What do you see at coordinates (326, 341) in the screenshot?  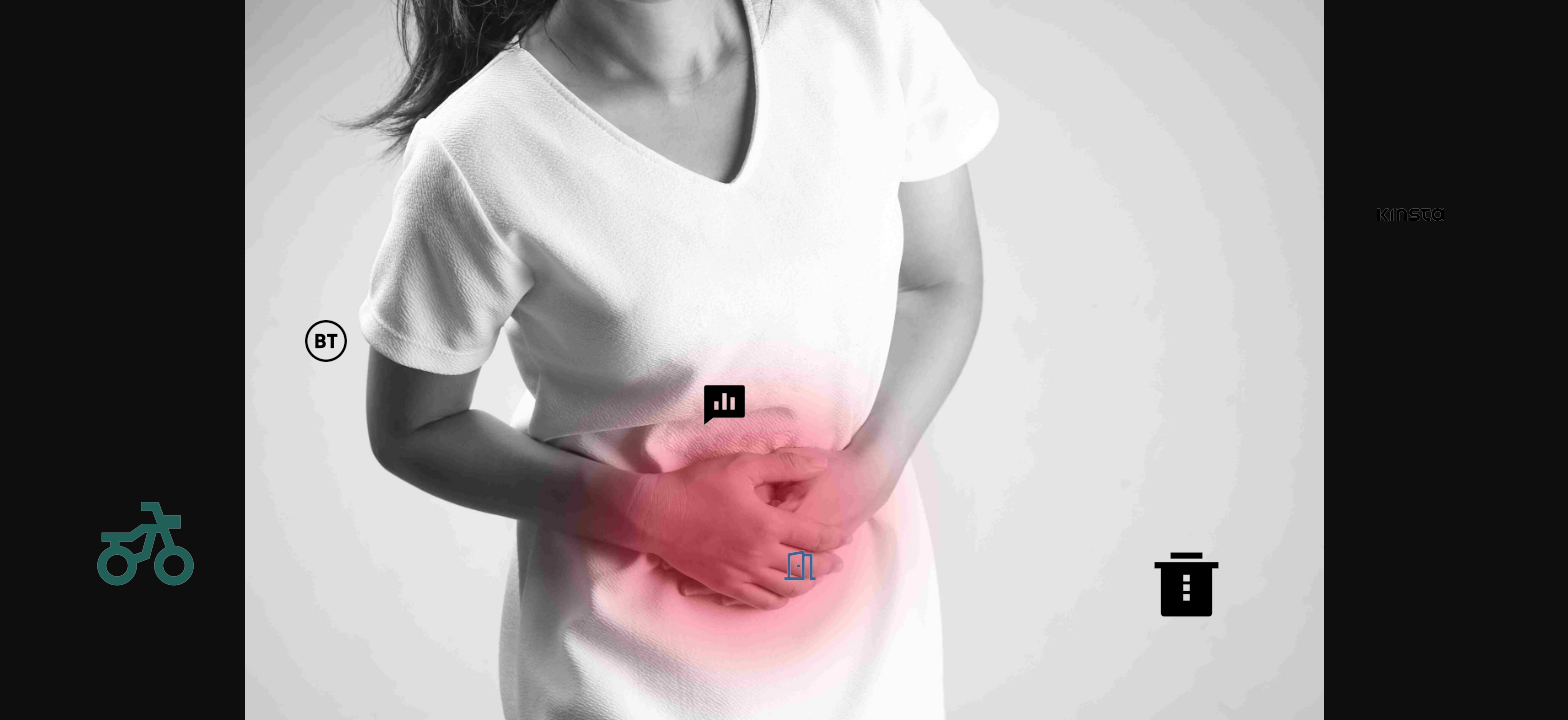 I see `BT (British Telecom) company logo` at bounding box center [326, 341].